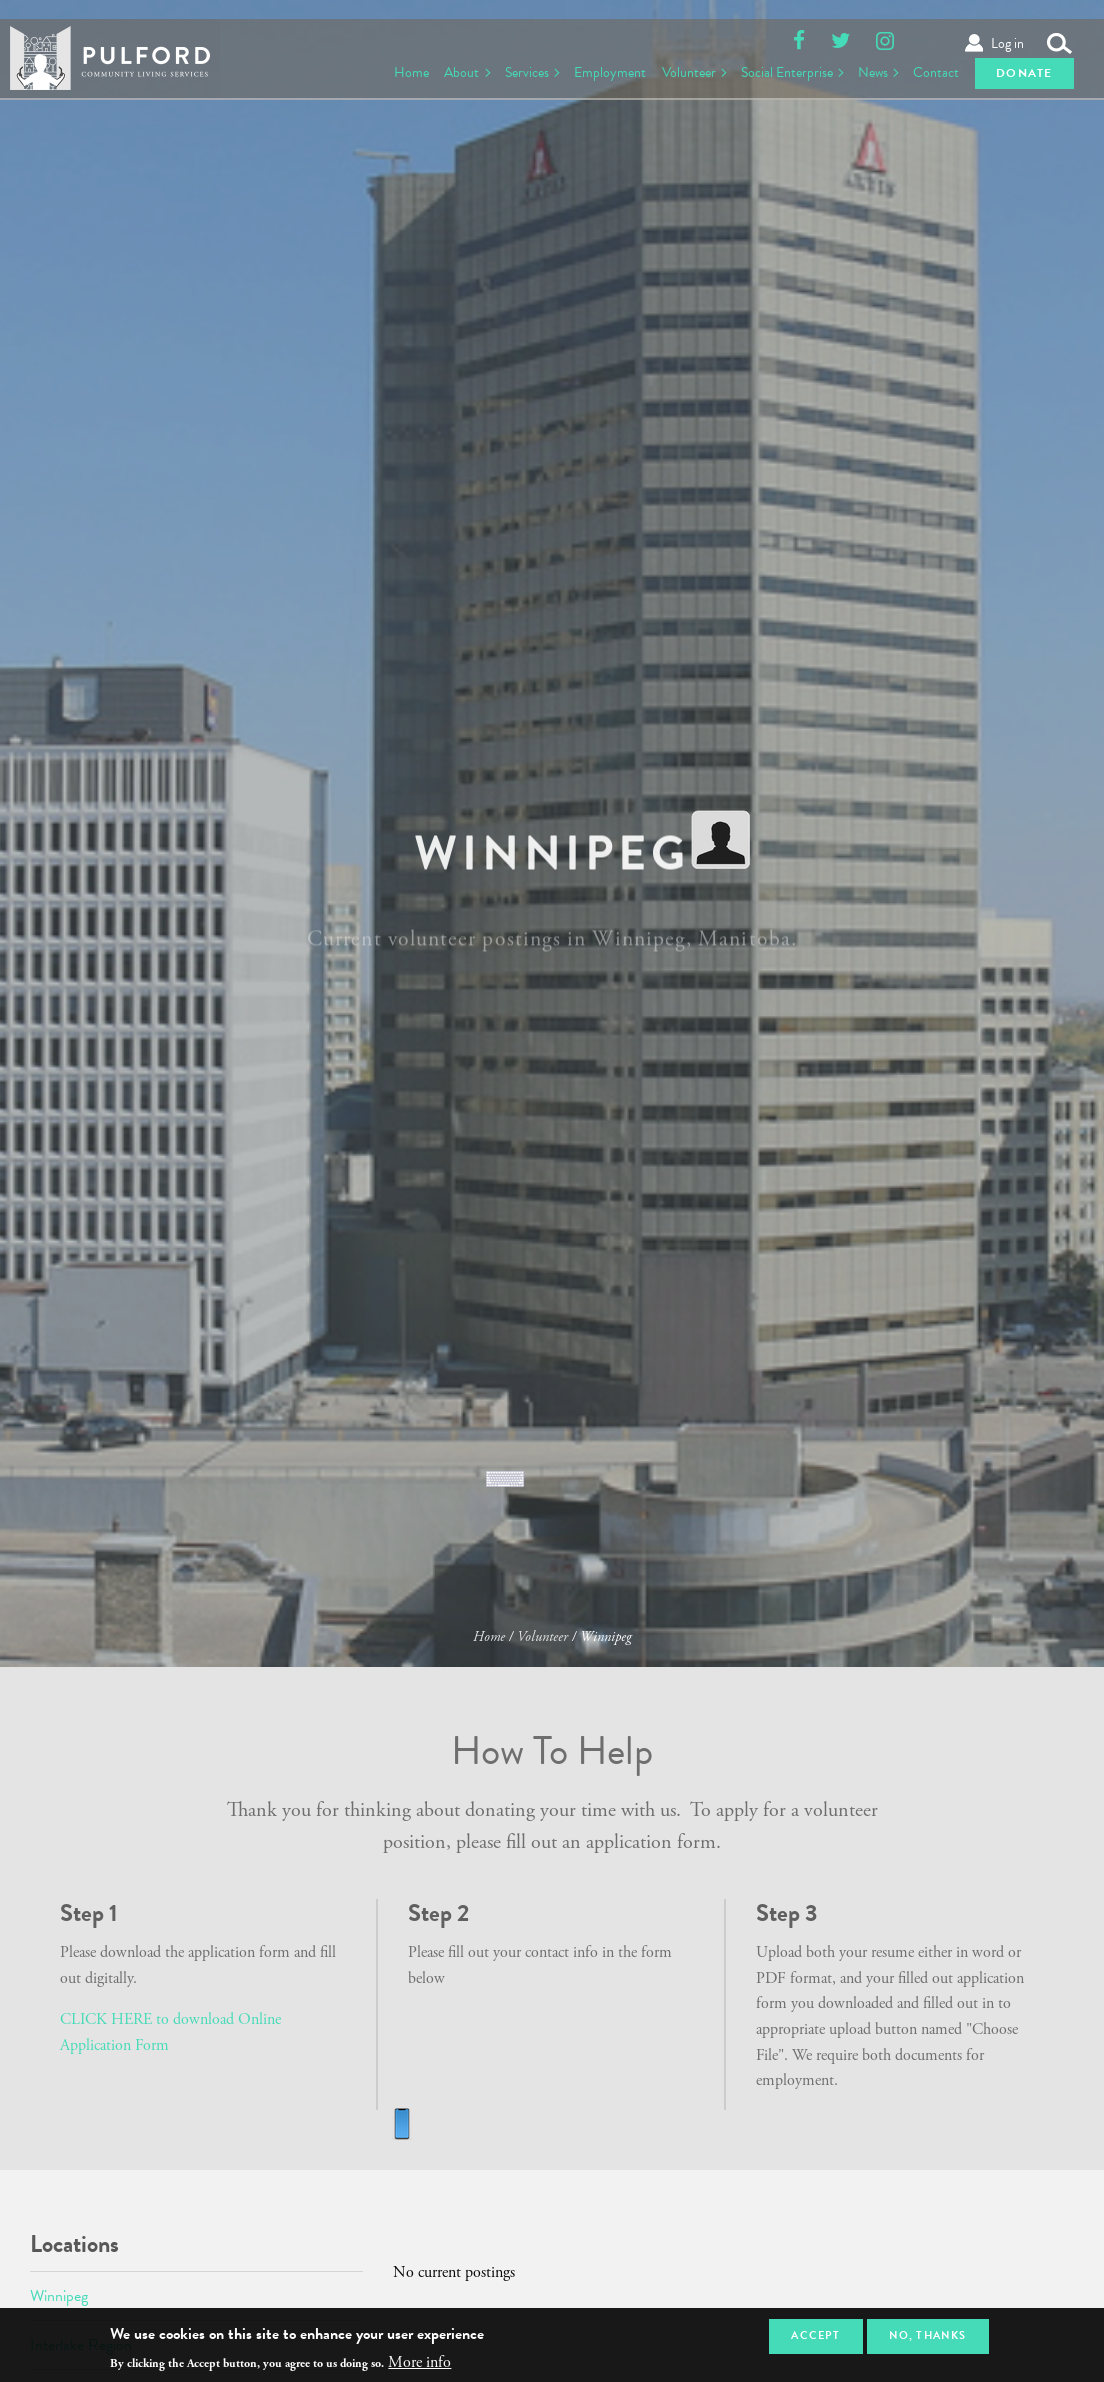  Describe the element at coordinates (684, 803) in the screenshot. I see `indicates user-generated content in the library` at that location.